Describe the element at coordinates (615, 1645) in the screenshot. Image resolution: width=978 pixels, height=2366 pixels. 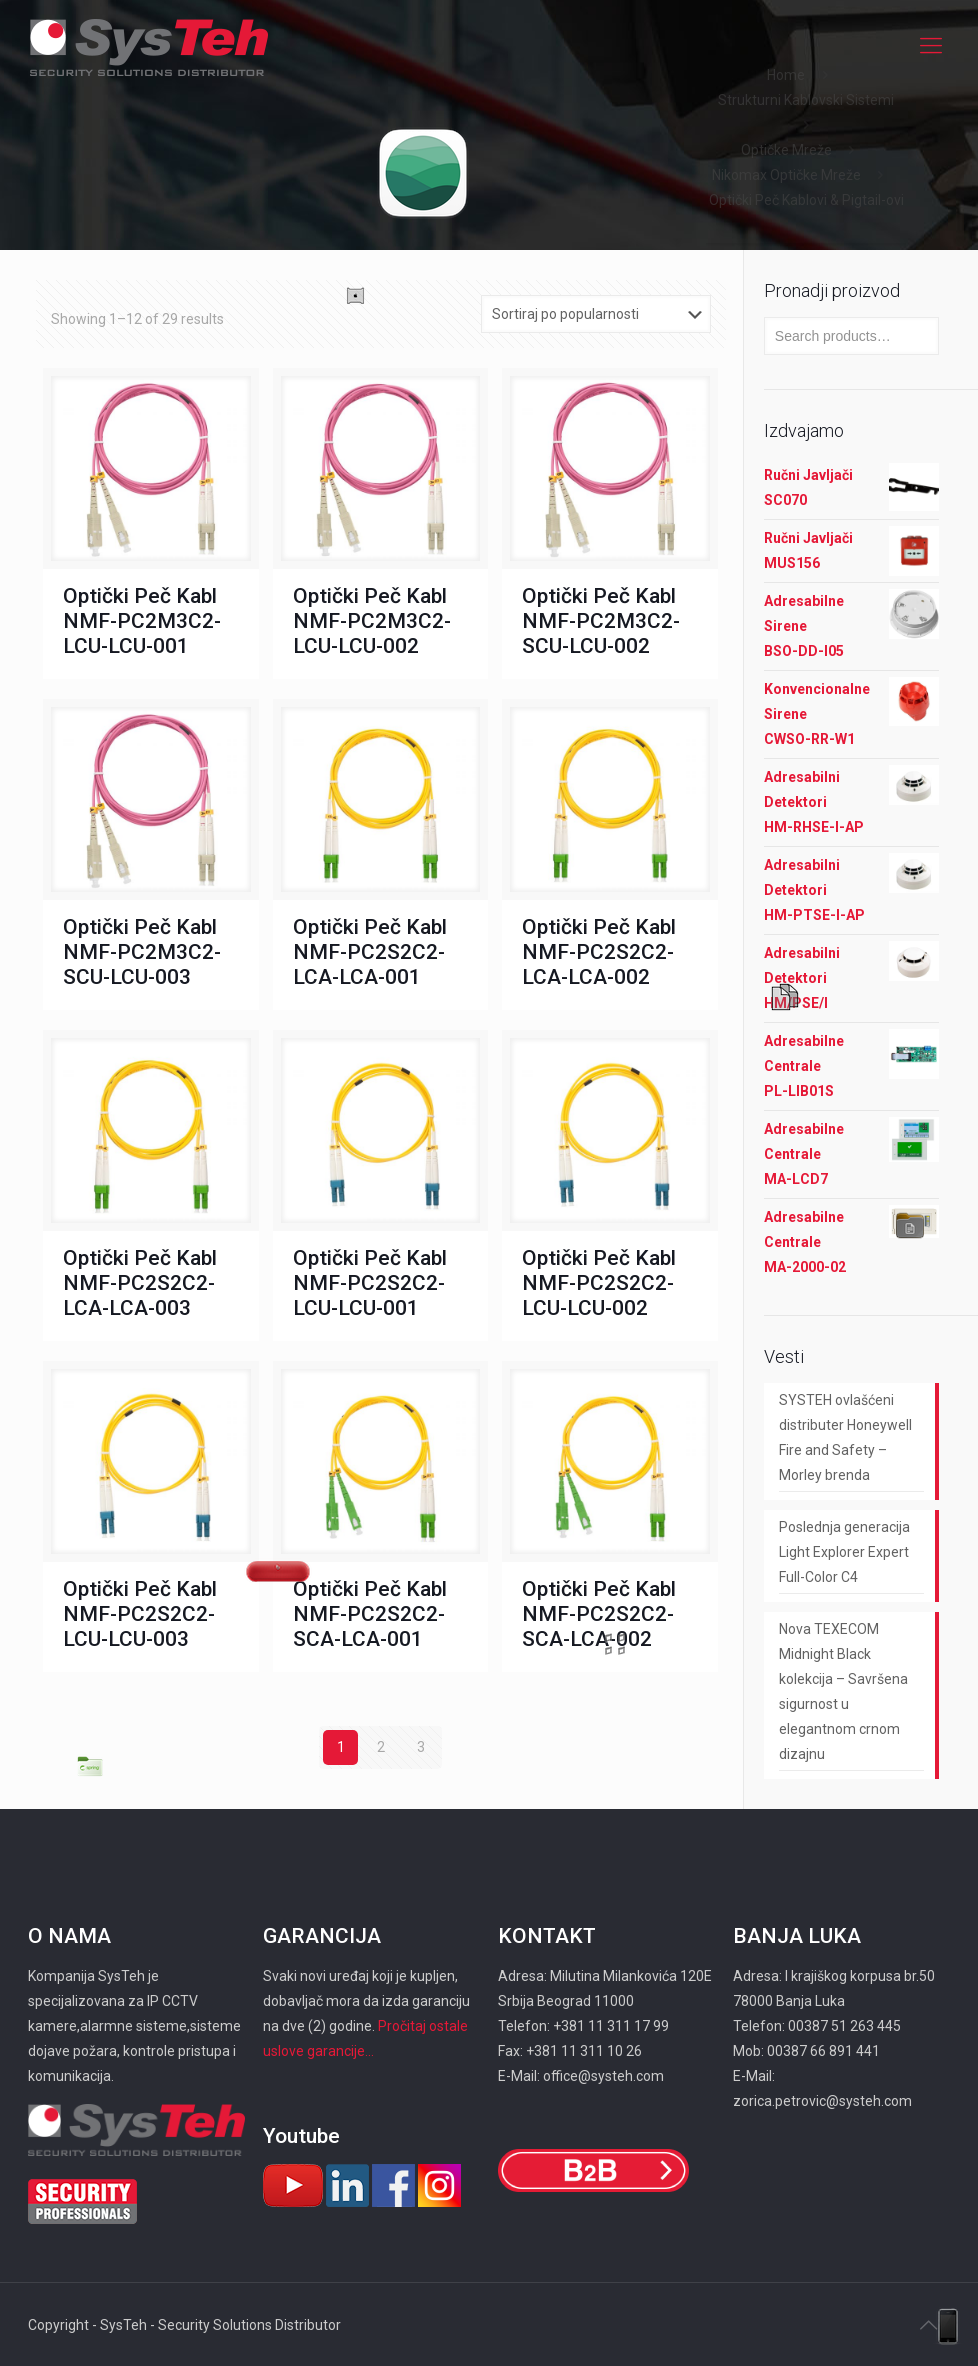
I see `enable grid arrangement for desktop items` at that location.